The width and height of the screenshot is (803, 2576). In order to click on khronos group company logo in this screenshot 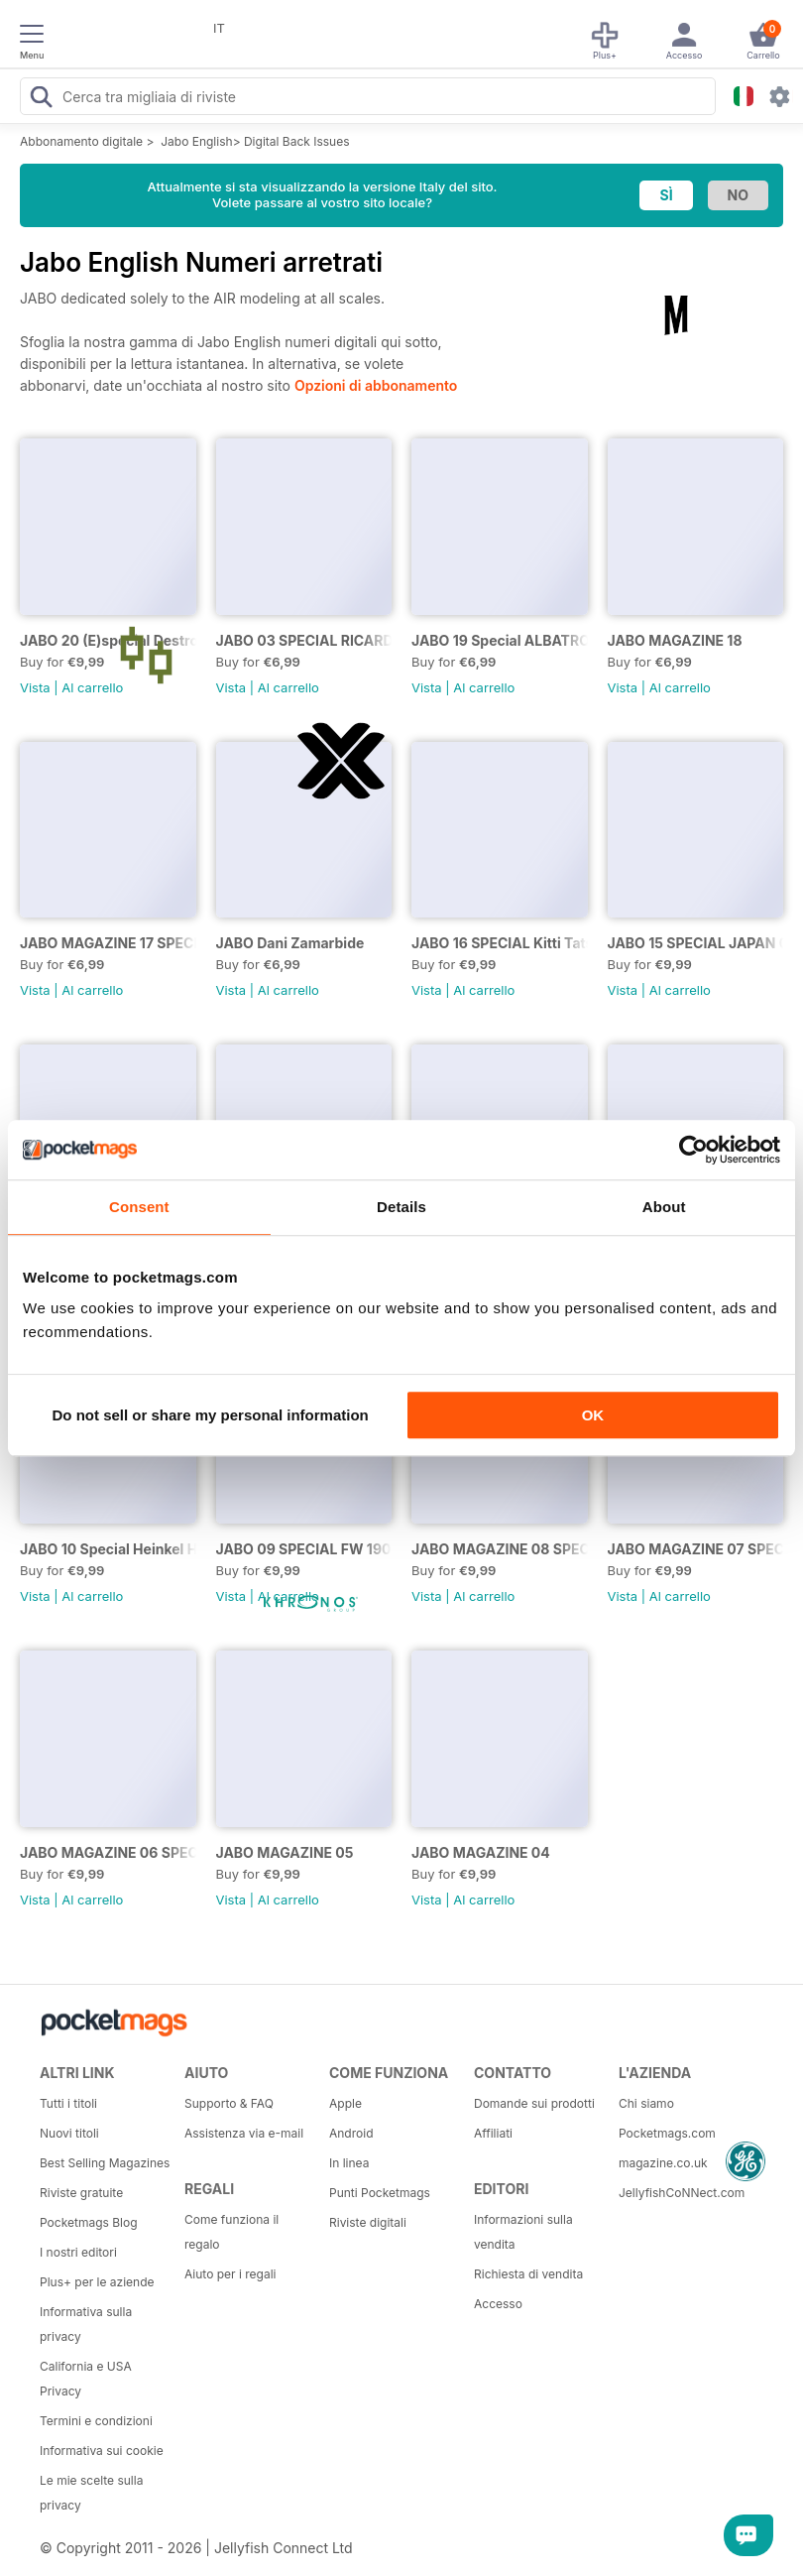, I will do `click(310, 1603)`.